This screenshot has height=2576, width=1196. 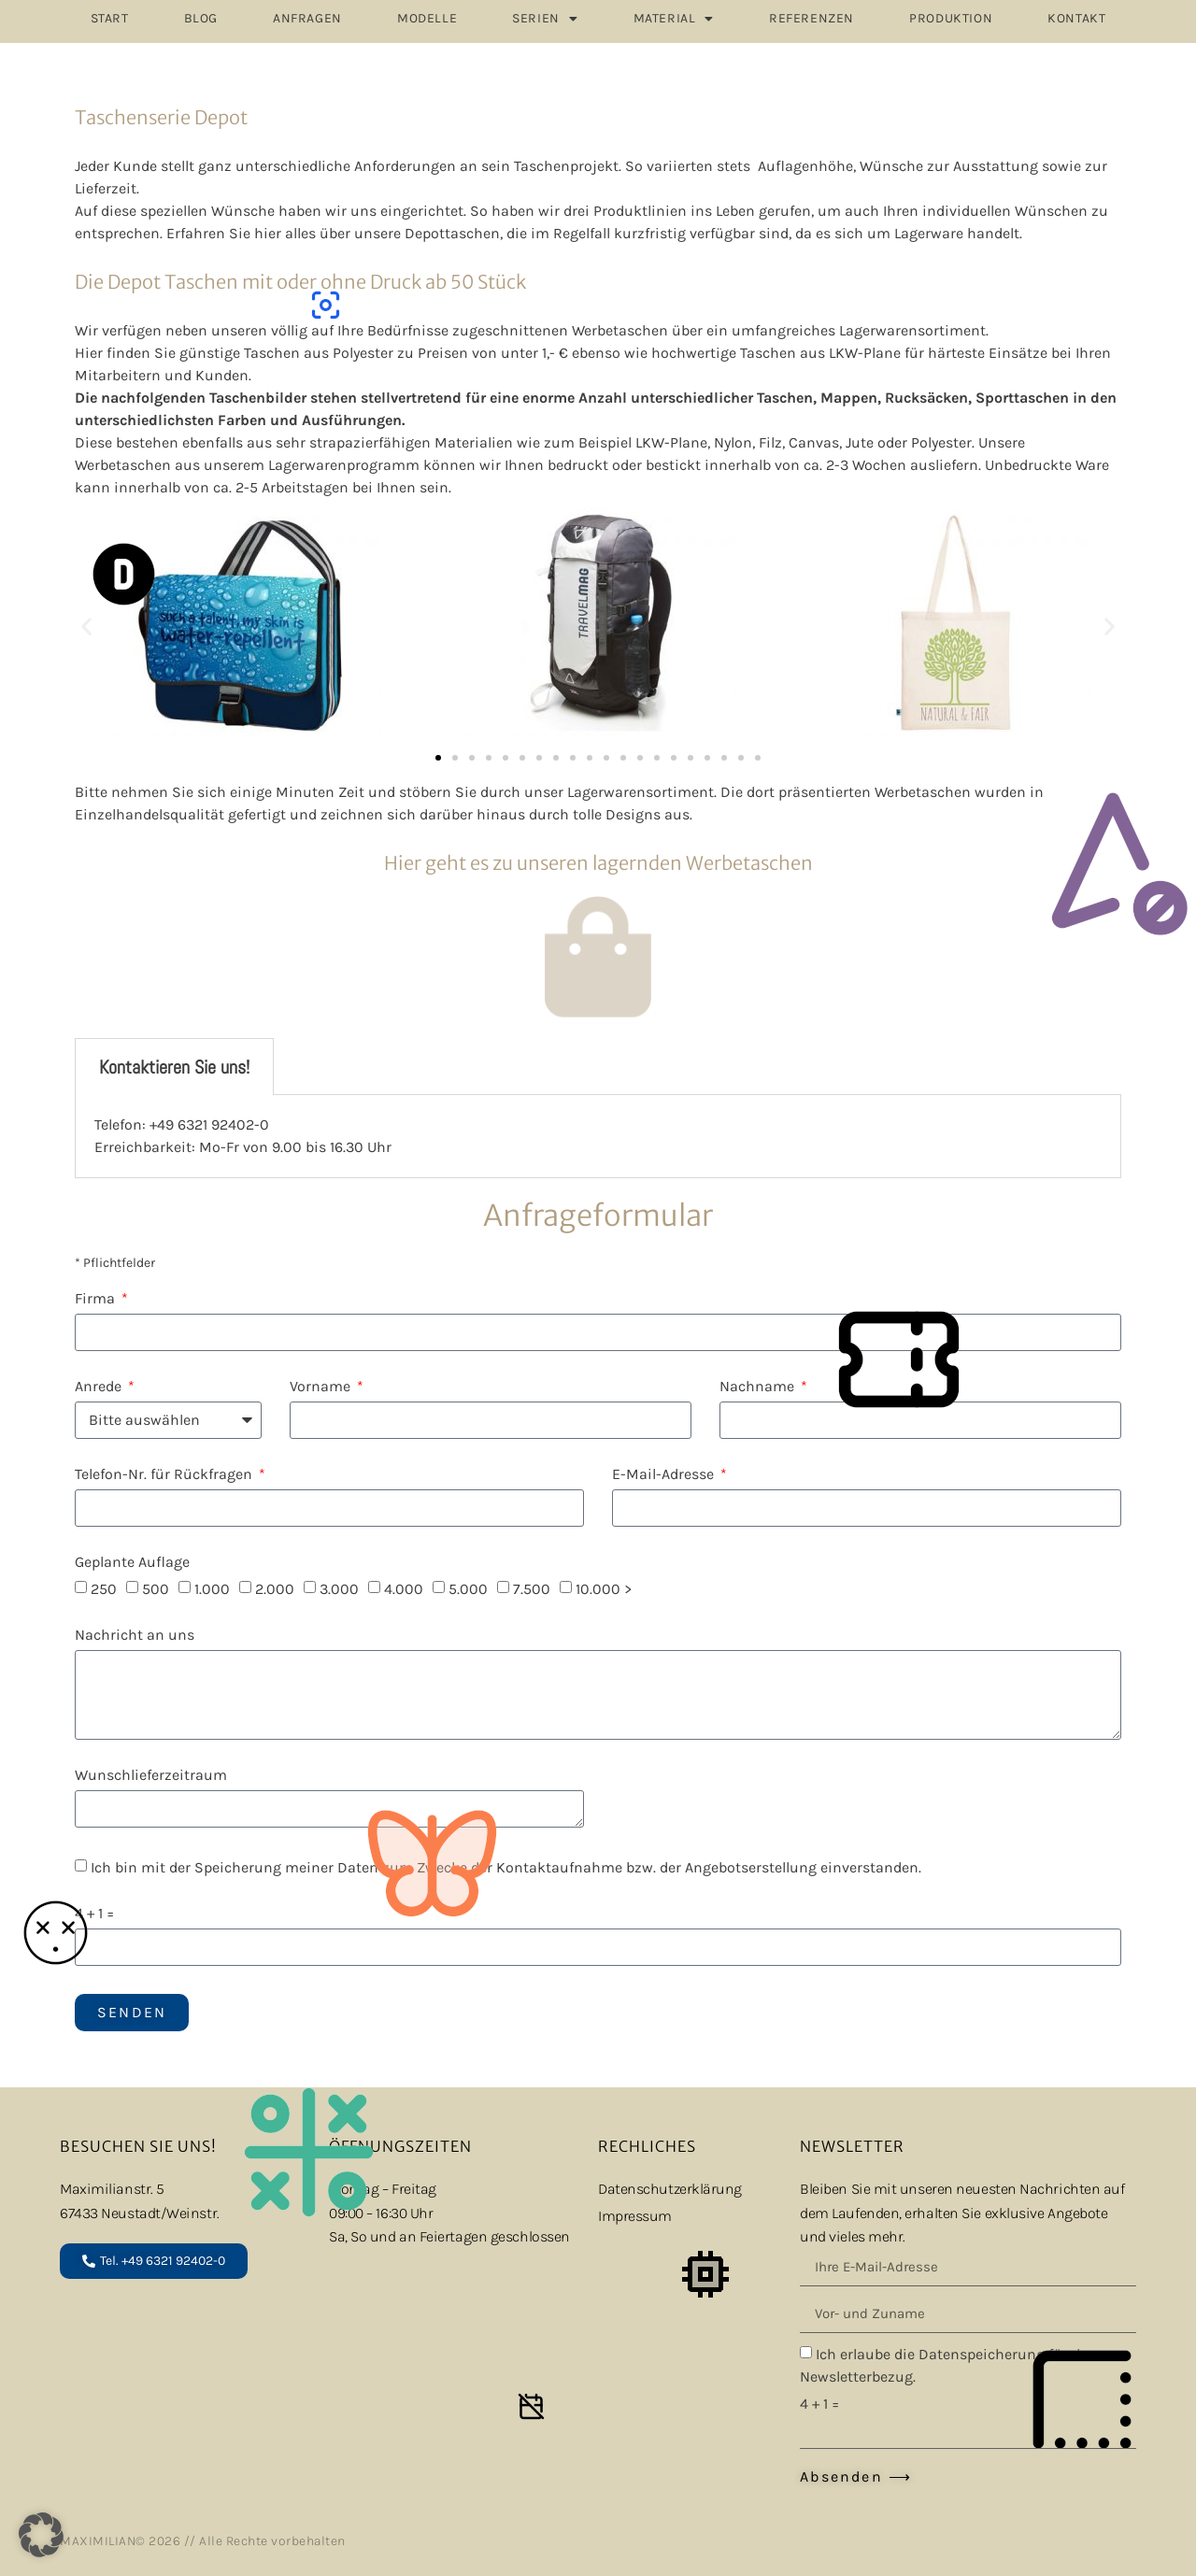 I want to click on disable calendar or scheduling features, so click(x=531, y=2406).